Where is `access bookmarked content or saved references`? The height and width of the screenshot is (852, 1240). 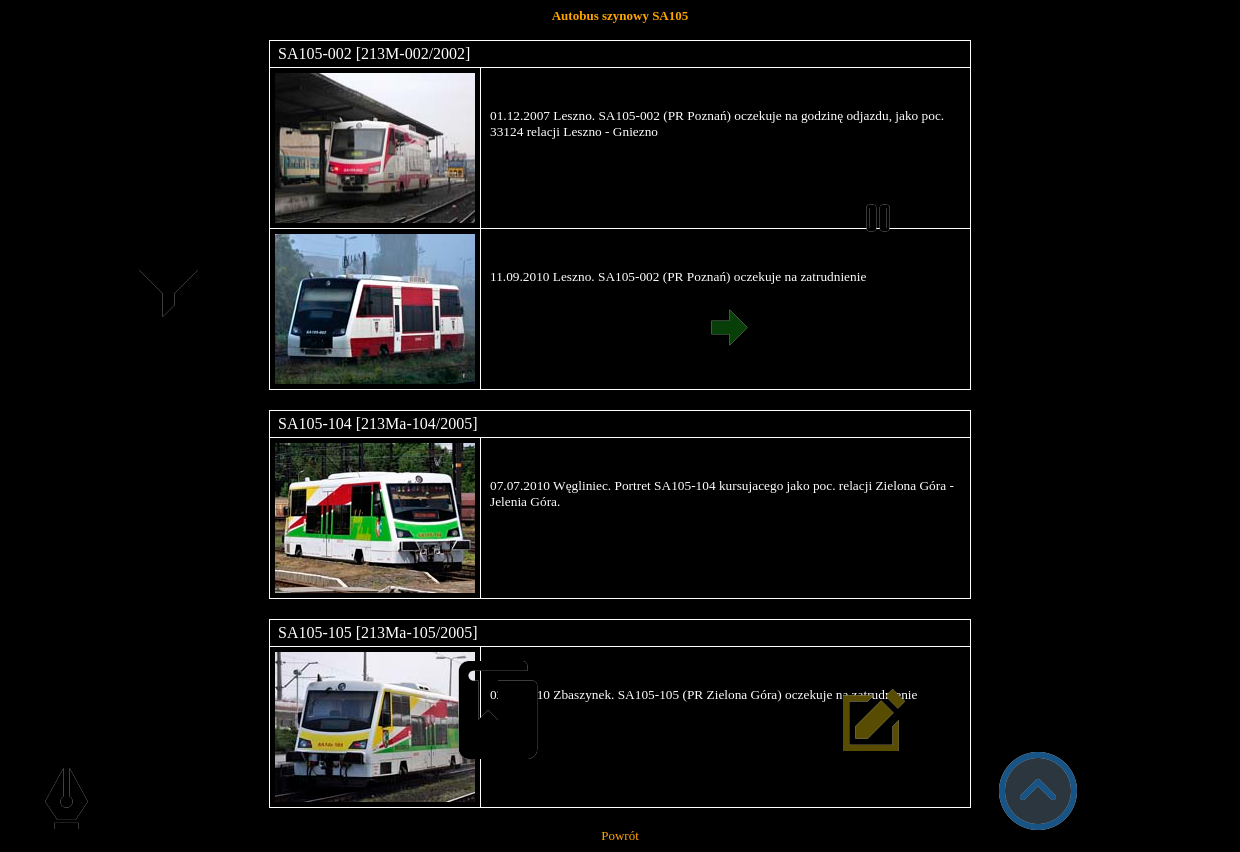
access bookmarked content or saved references is located at coordinates (498, 710).